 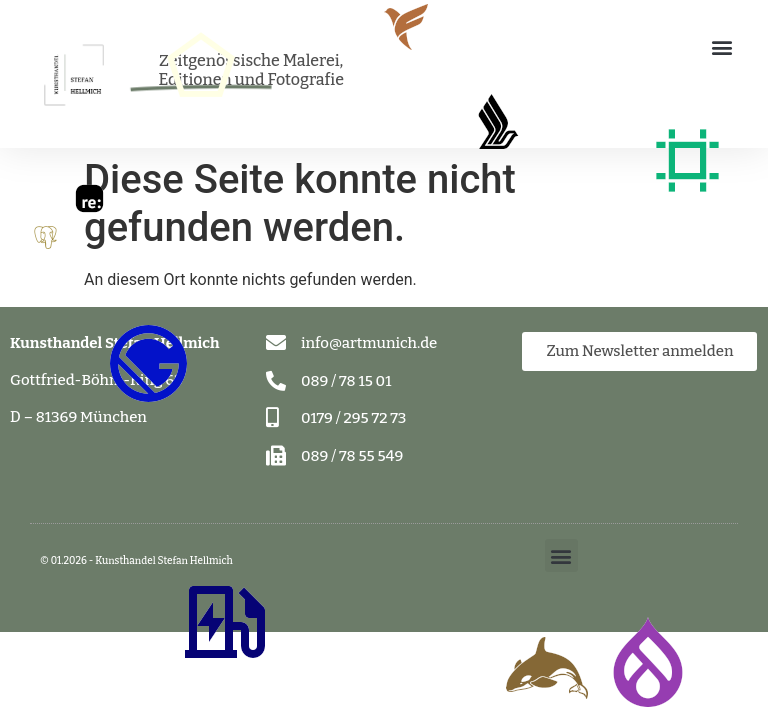 I want to click on select pentagon shape tool, so click(x=201, y=68).